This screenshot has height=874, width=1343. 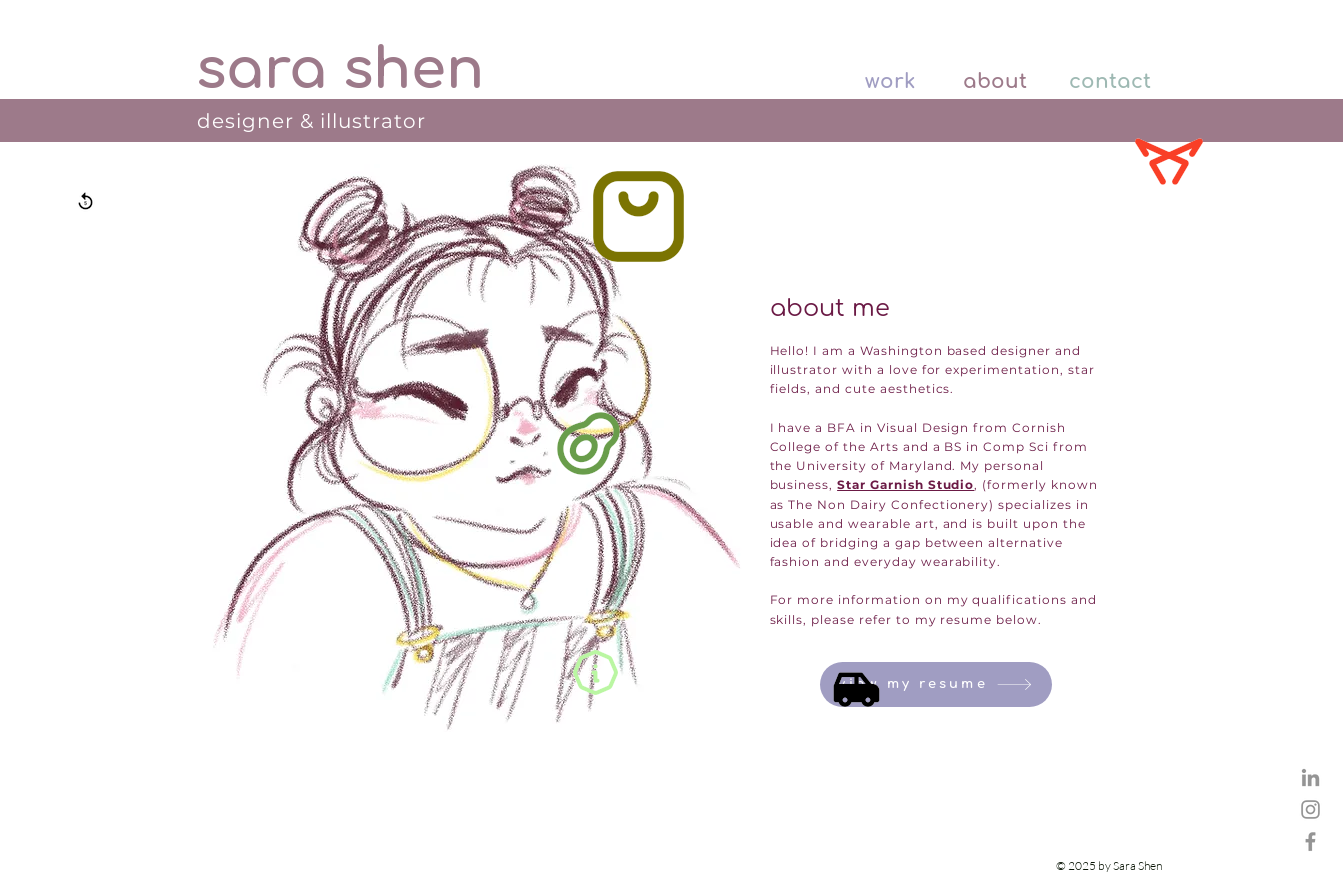 I want to click on cupra brand logo, so click(x=1169, y=160).